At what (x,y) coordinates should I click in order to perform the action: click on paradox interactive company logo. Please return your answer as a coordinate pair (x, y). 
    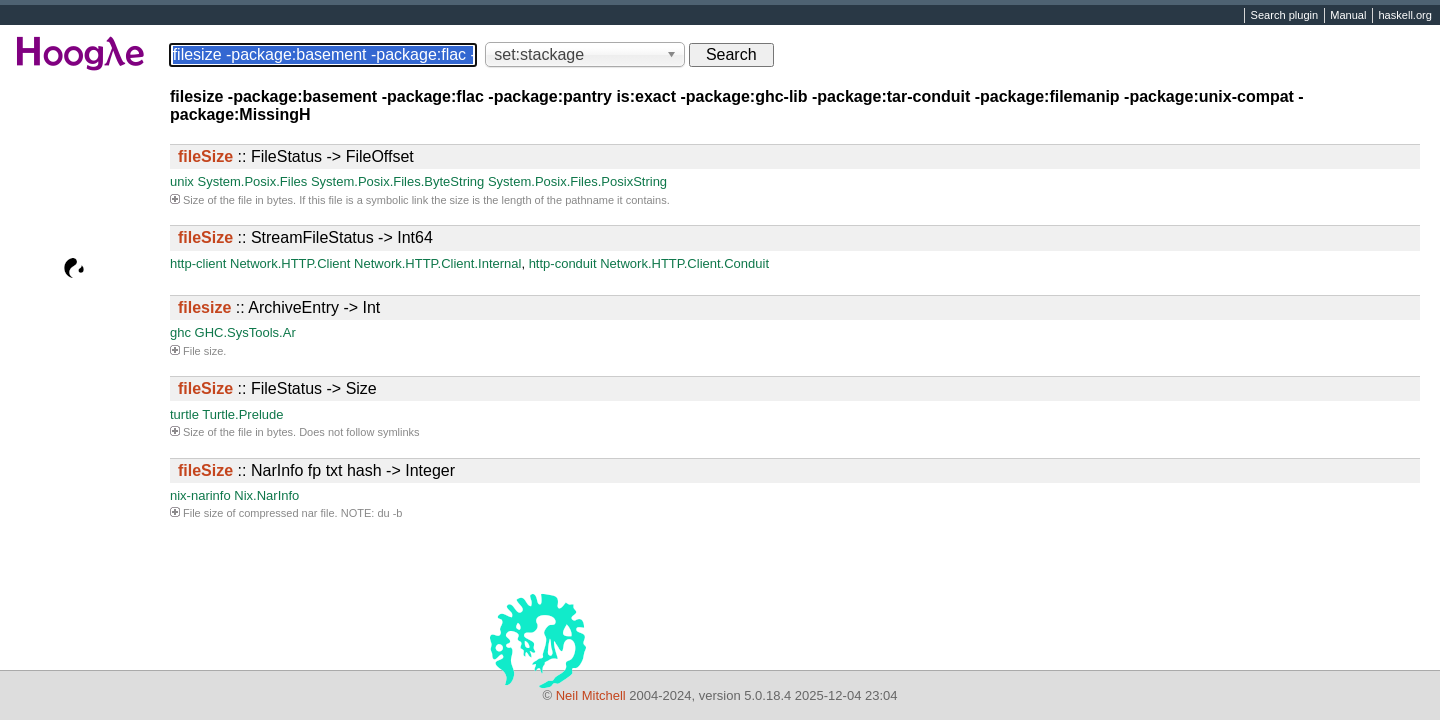
    Looking at the image, I should click on (538, 641).